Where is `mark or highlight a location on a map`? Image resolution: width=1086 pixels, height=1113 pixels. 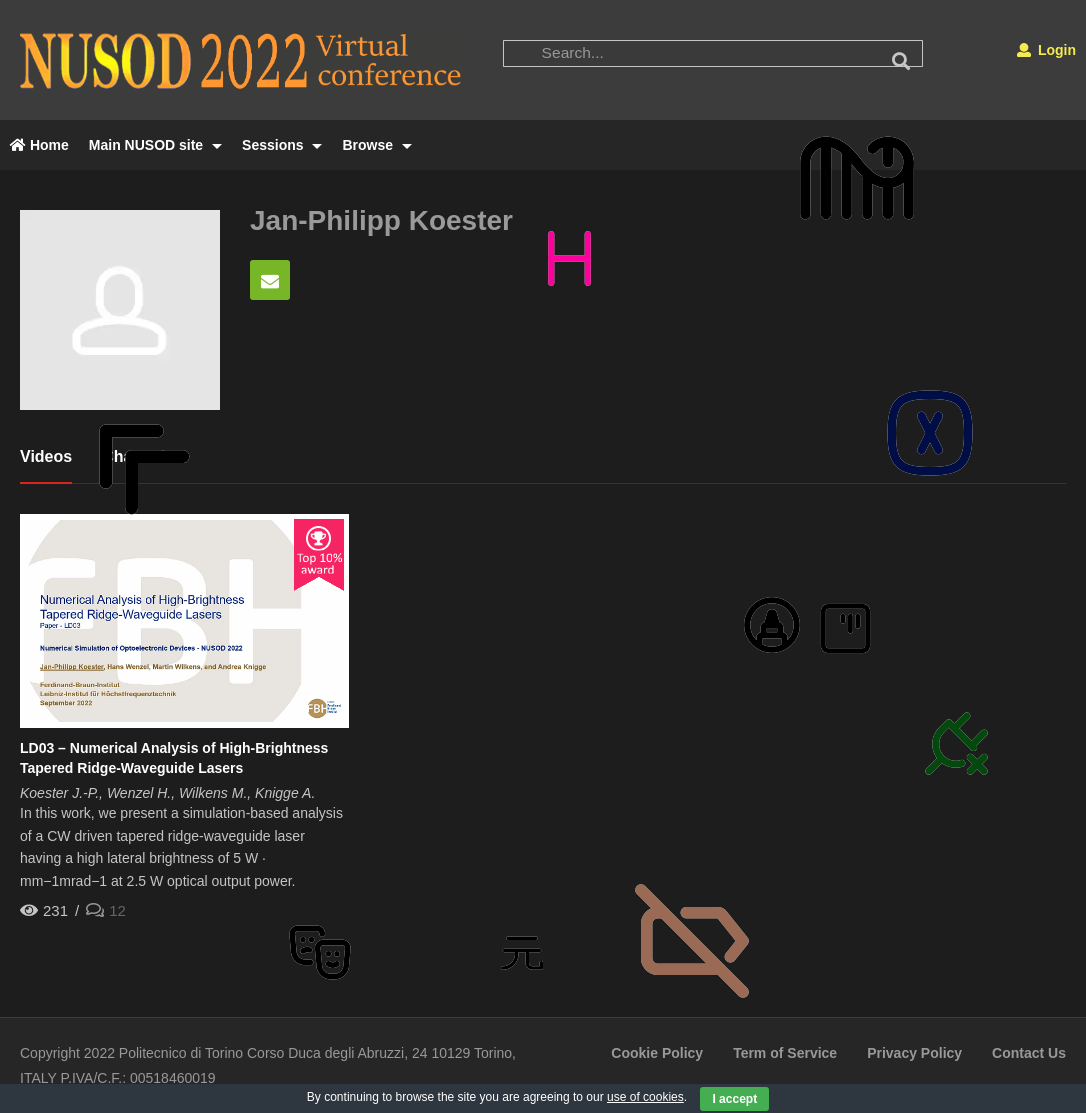
mark or highlight a location on a map is located at coordinates (772, 625).